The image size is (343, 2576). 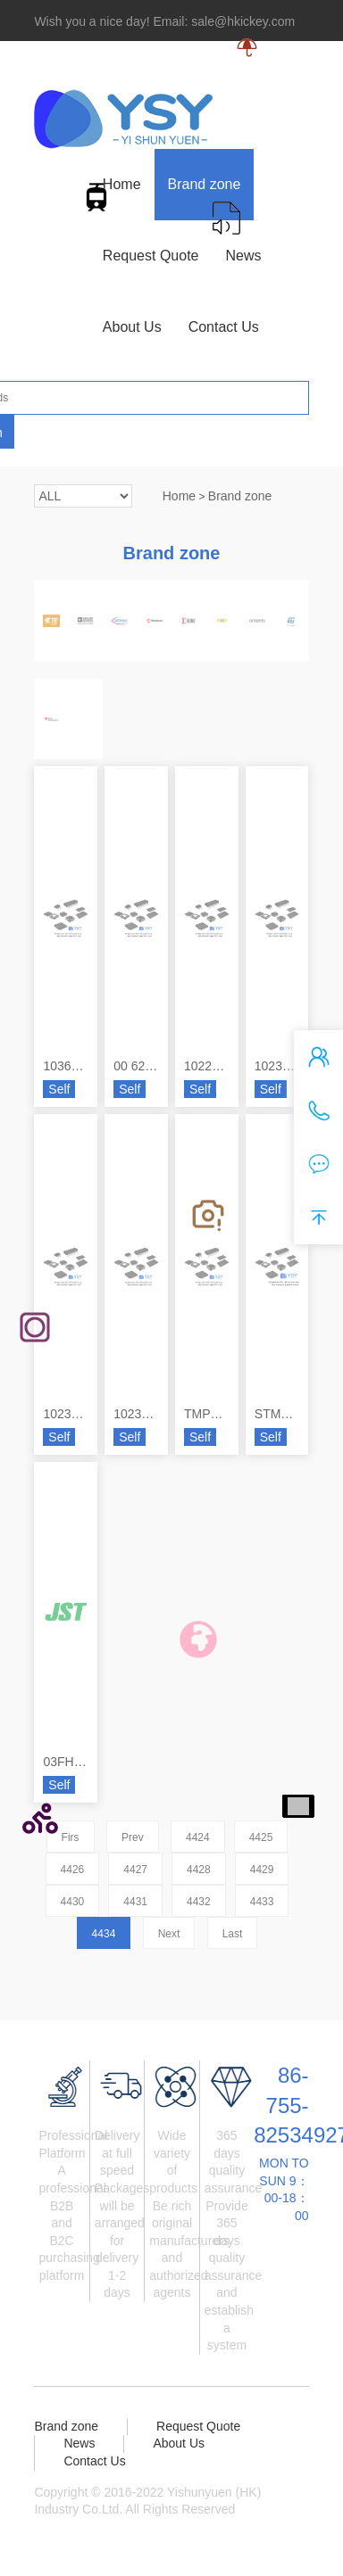 I want to click on switch to tablet view or layout, so click(x=298, y=1806).